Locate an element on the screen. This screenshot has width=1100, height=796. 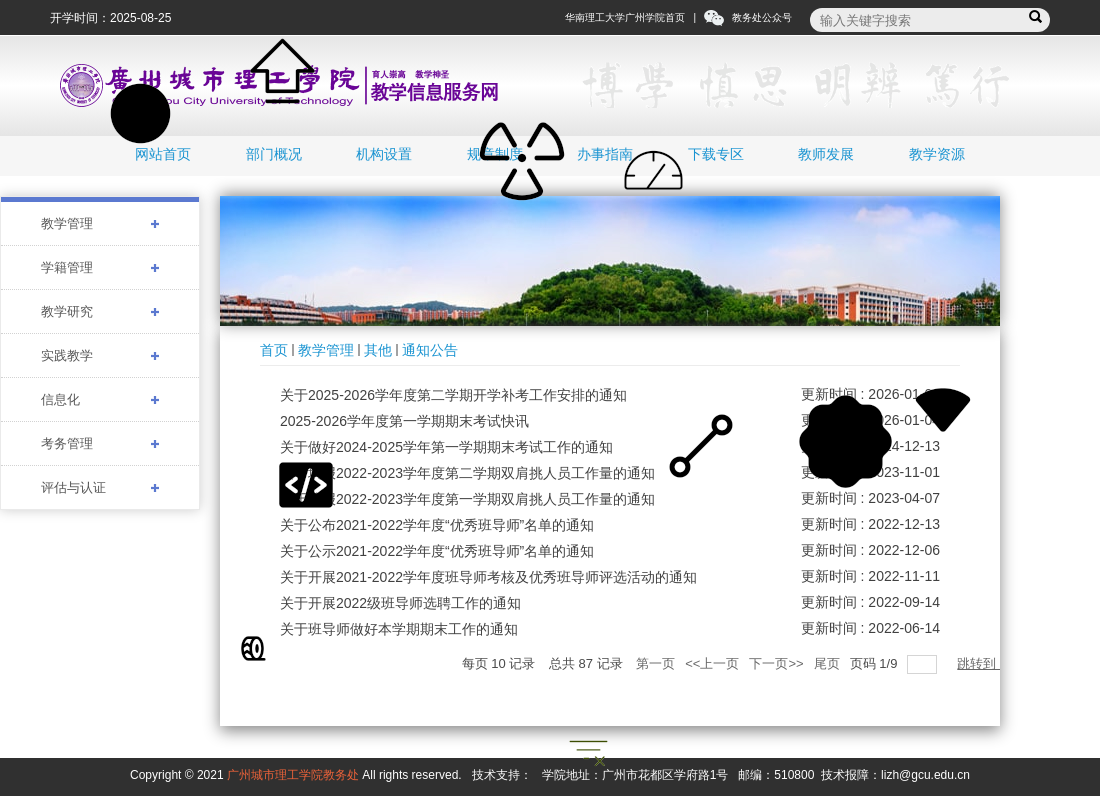
indicates strong wifi signal strength is located at coordinates (943, 410).